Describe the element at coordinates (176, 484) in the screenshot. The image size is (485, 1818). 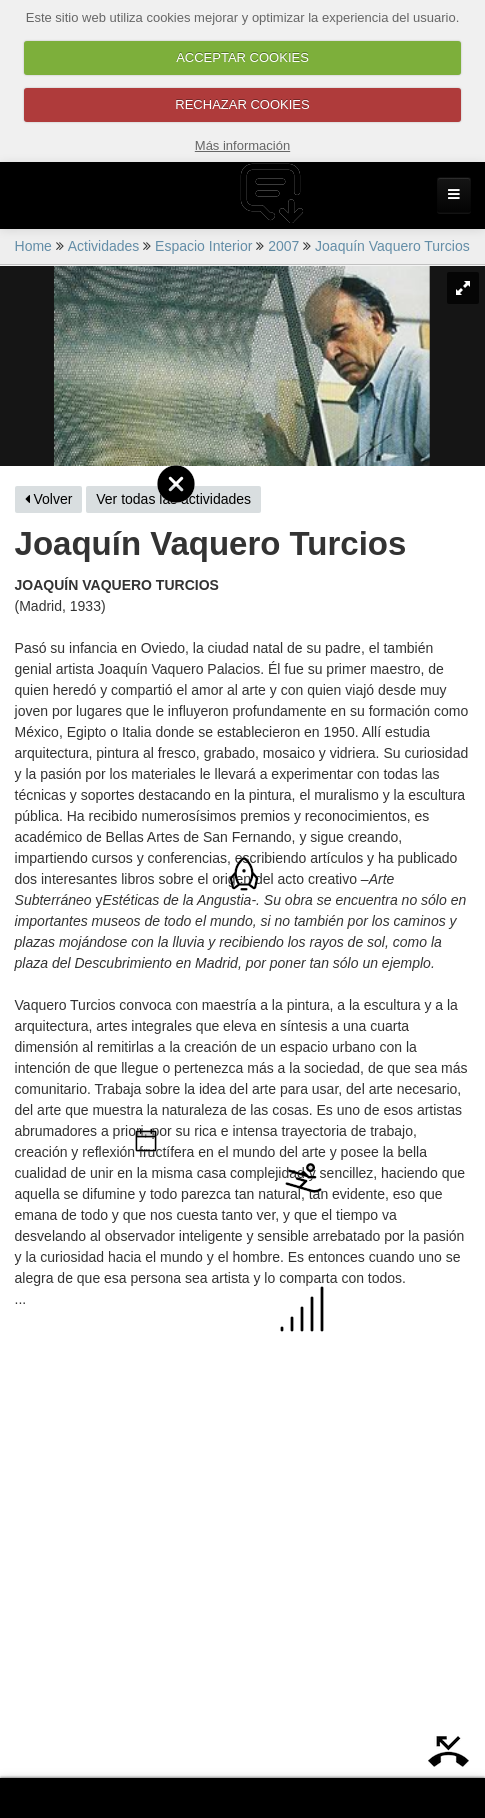
I see `close or dismiss a dialog` at that location.